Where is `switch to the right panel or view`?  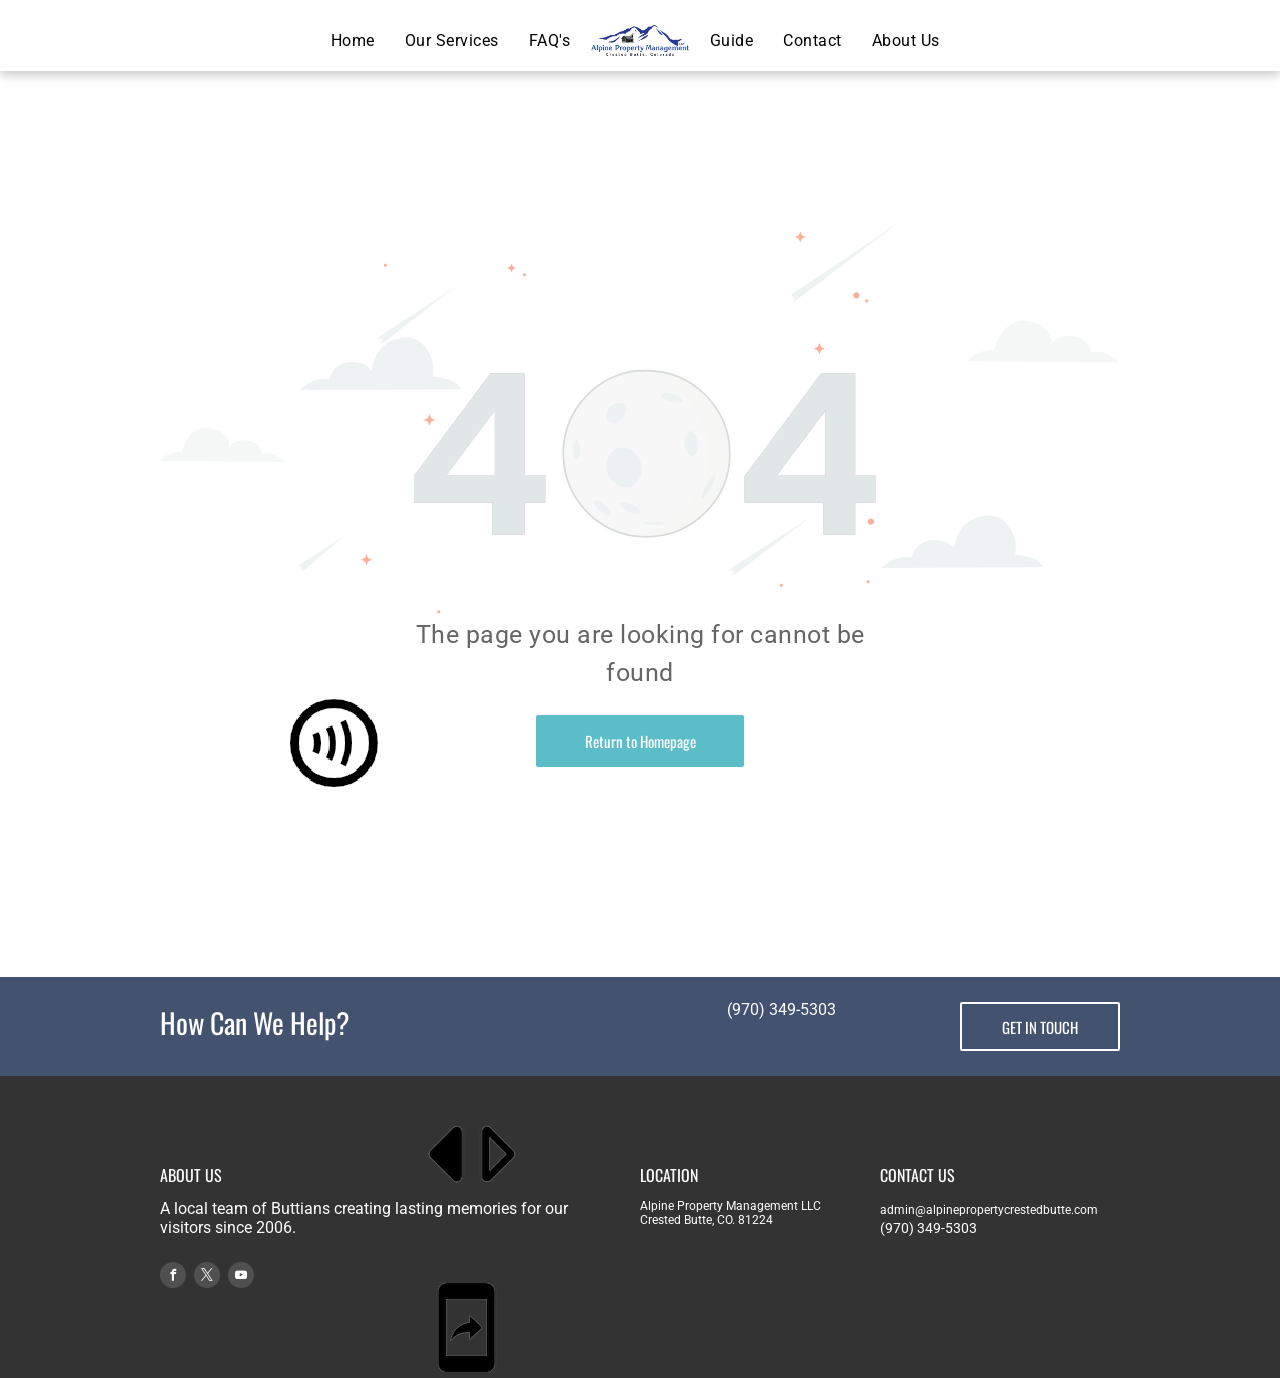
switch to the right panel or view is located at coordinates (472, 1154).